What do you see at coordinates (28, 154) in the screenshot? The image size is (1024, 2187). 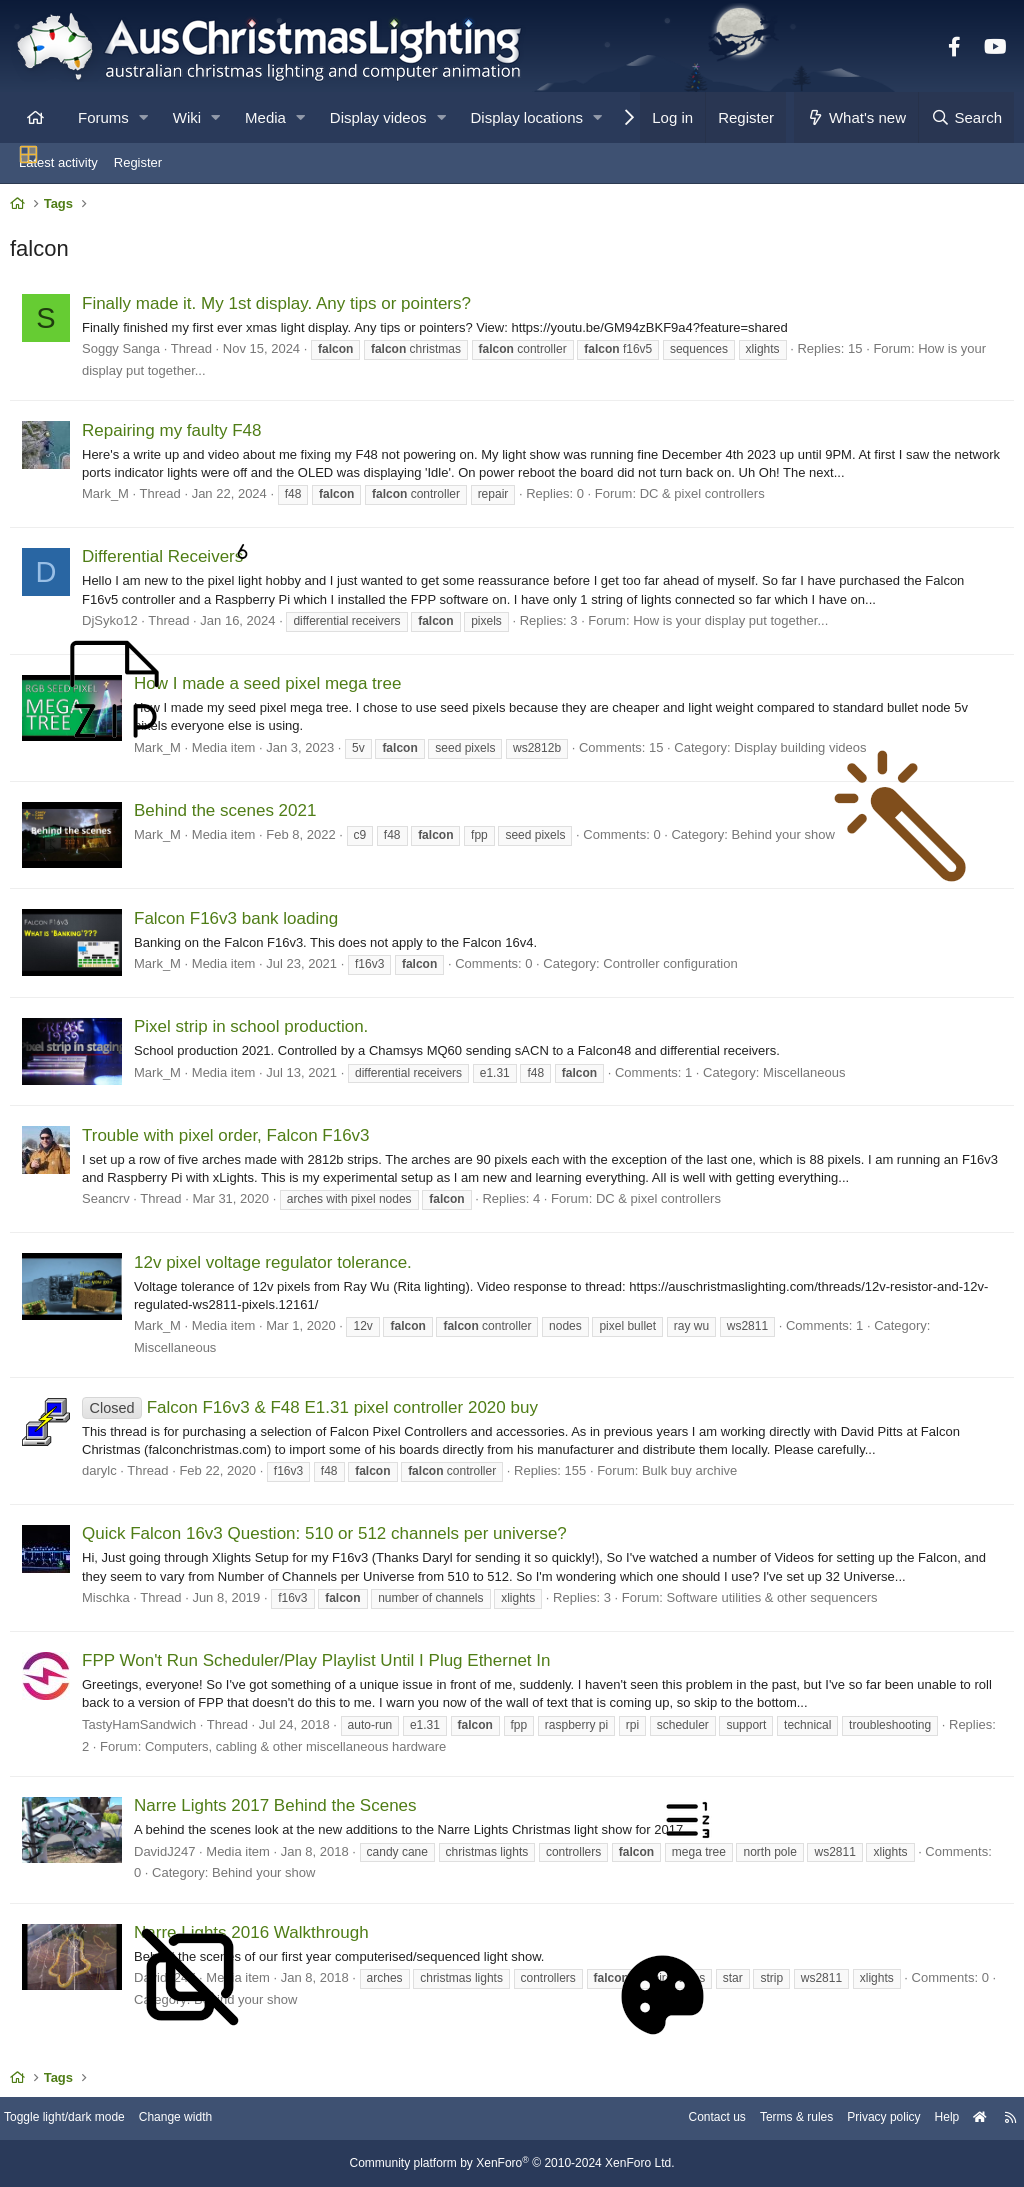 I see `indicates transparency in image editing` at bounding box center [28, 154].